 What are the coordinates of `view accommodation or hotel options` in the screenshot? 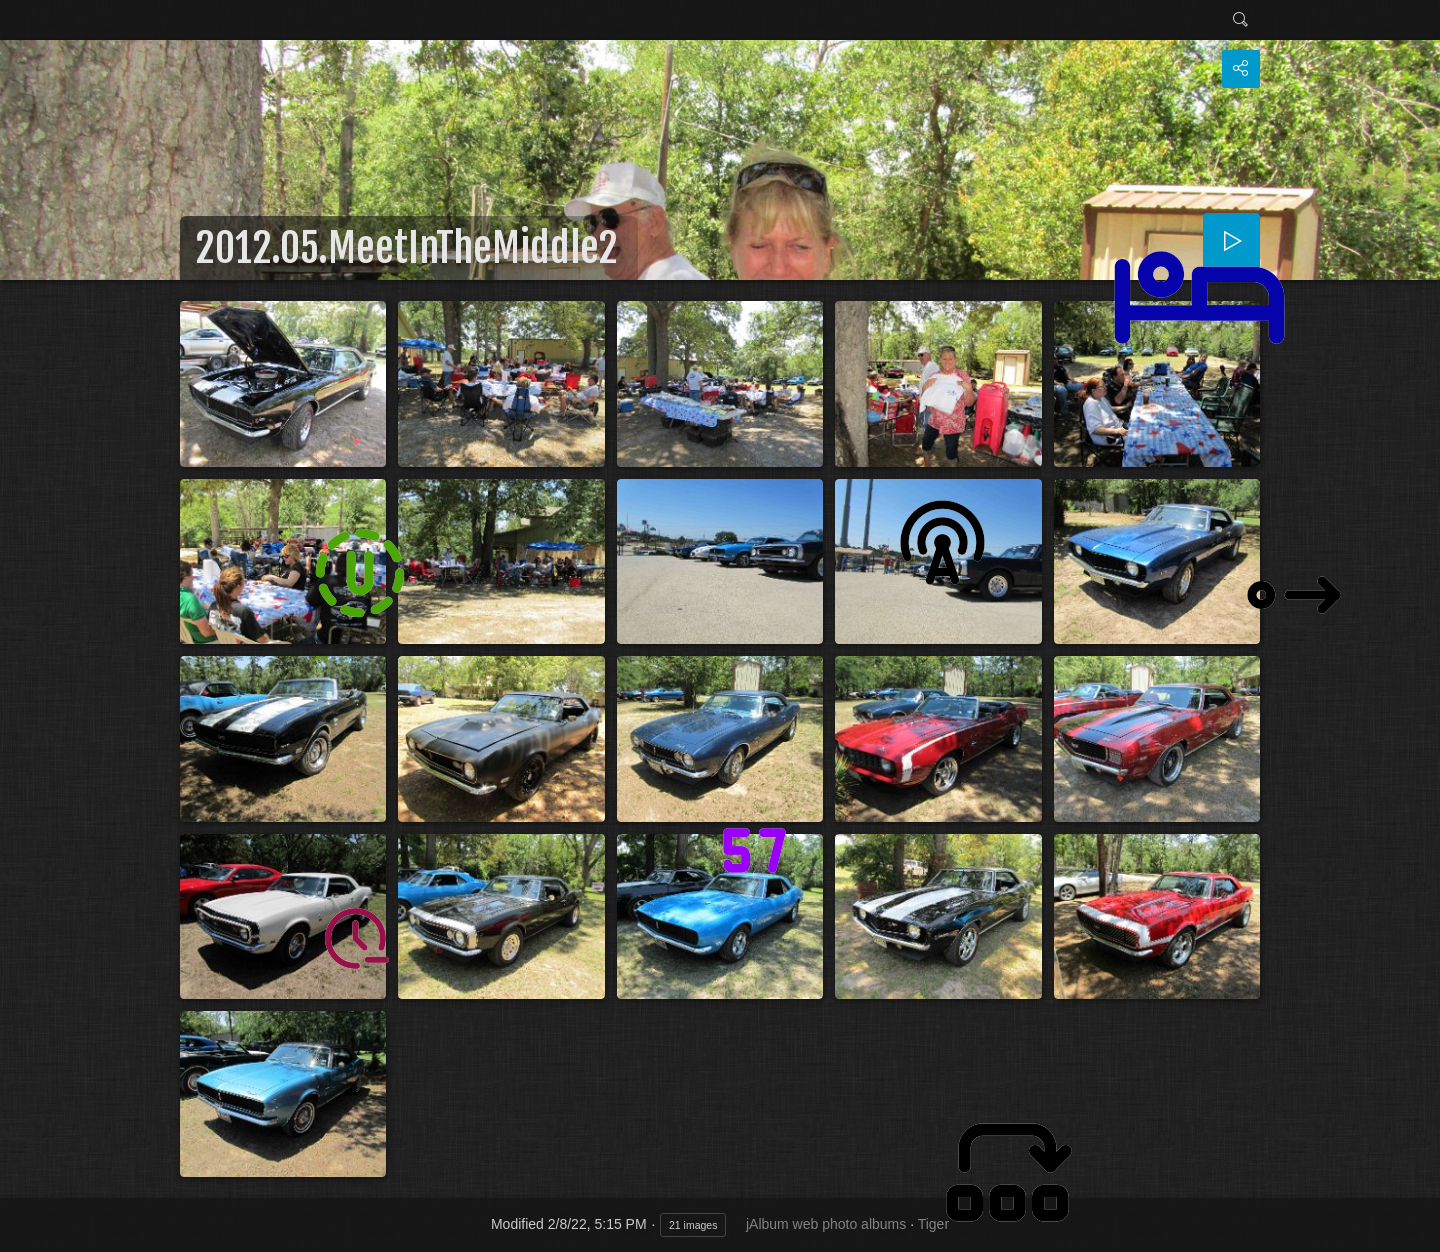 It's located at (1199, 297).